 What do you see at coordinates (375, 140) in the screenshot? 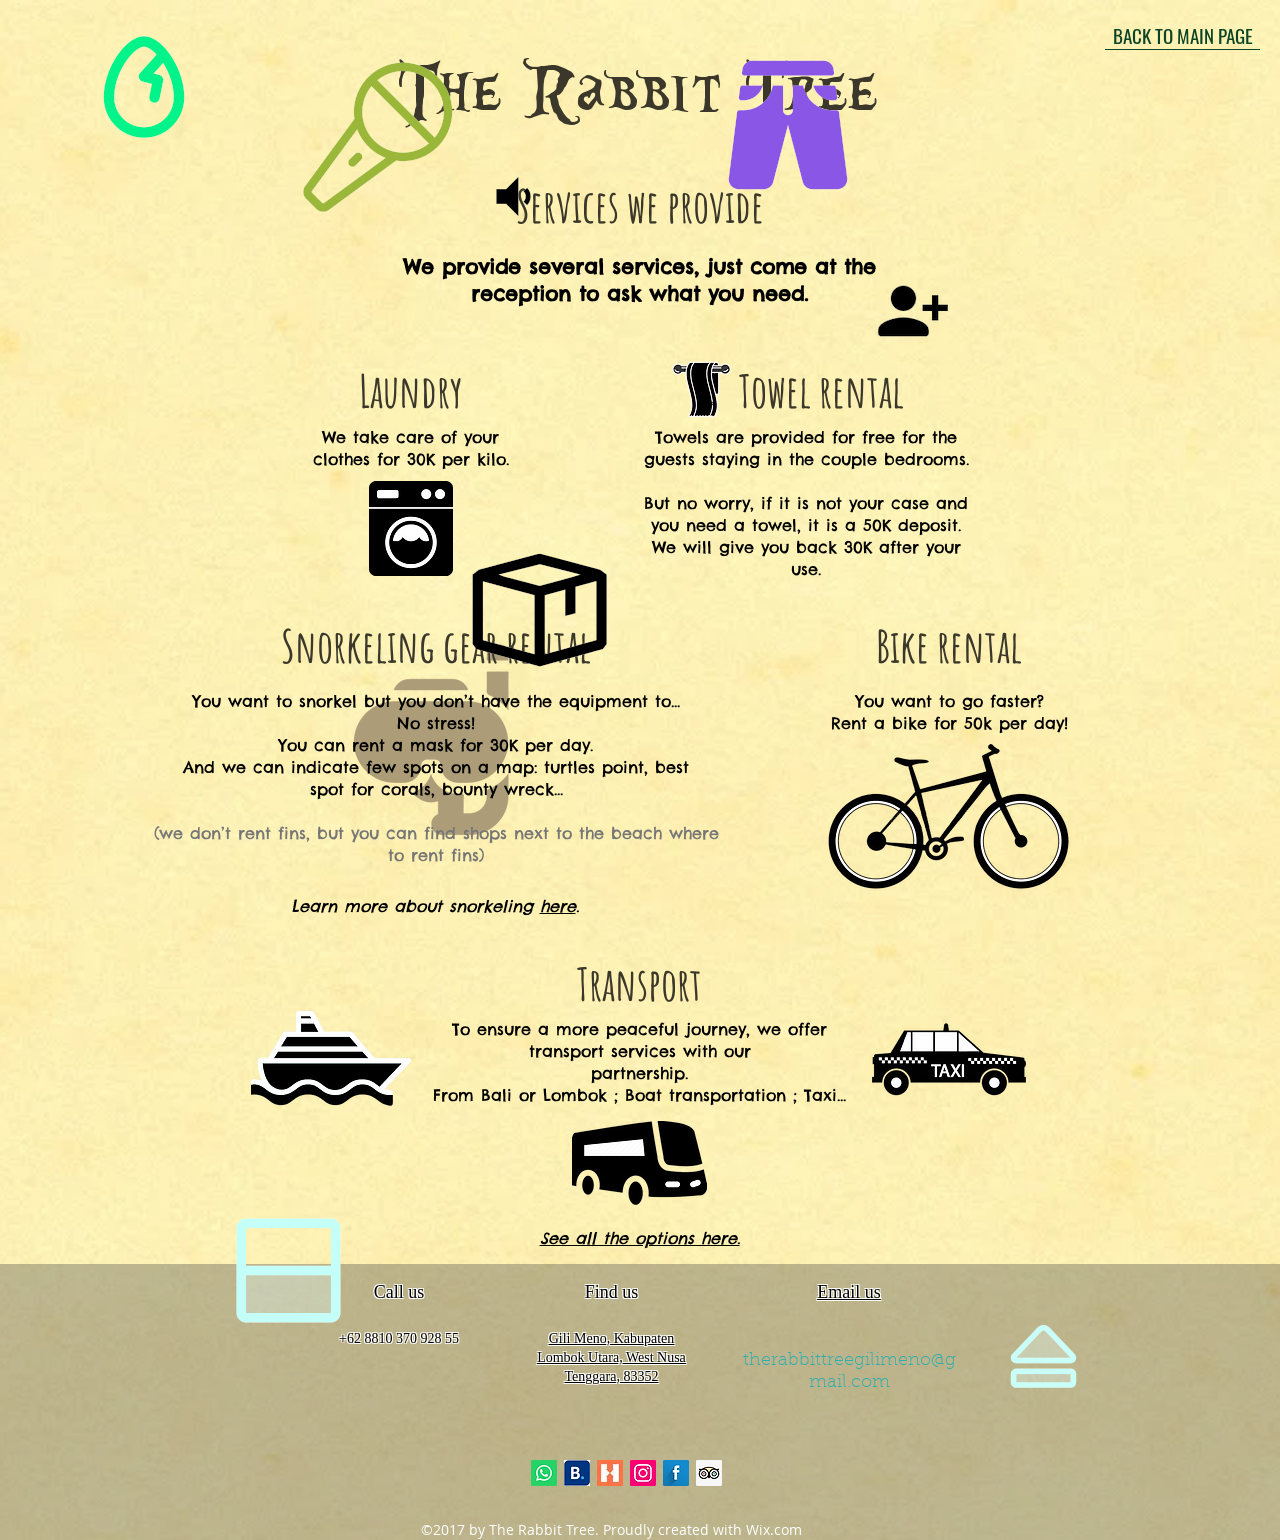
I see `access voice recording or audio input` at bounding box center [375, 140].